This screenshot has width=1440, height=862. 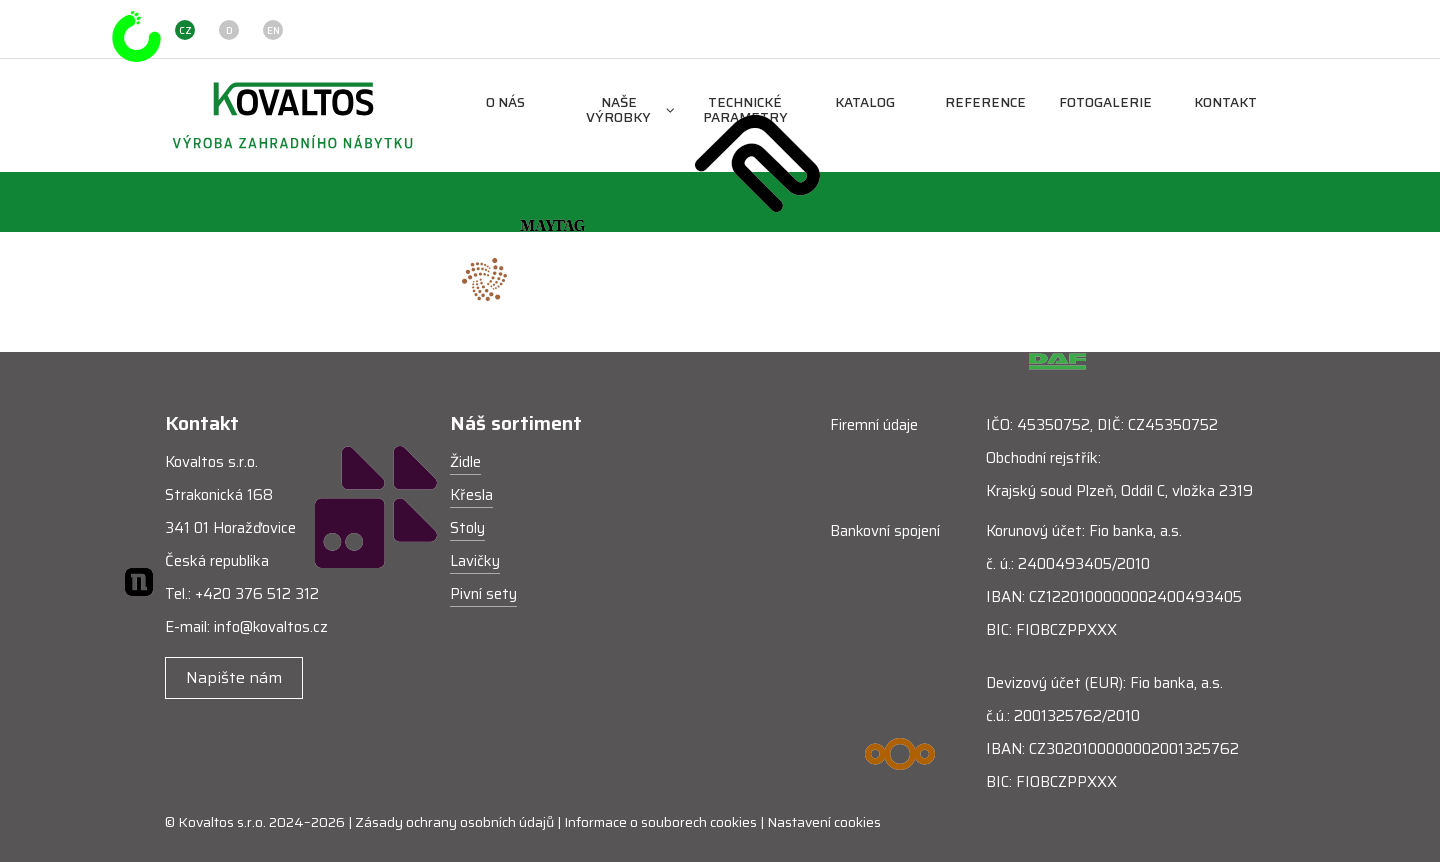 What do you see at coordinates (552, 225) in the screenshot?
I see `maytag brand logo` at bounding box center [552, 225].